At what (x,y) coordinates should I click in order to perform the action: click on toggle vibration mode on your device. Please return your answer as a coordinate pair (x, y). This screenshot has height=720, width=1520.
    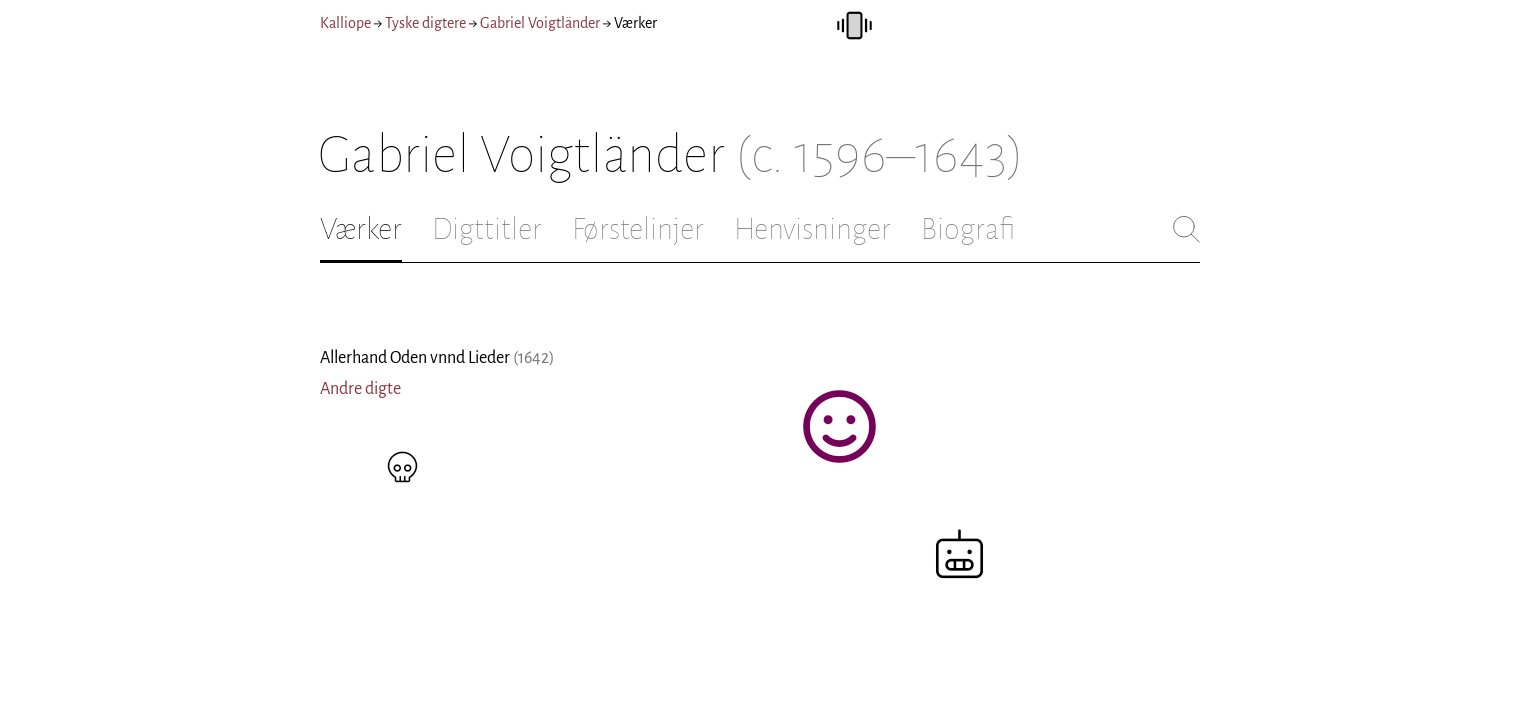
    Looking at the image, I should click on (854, 25).